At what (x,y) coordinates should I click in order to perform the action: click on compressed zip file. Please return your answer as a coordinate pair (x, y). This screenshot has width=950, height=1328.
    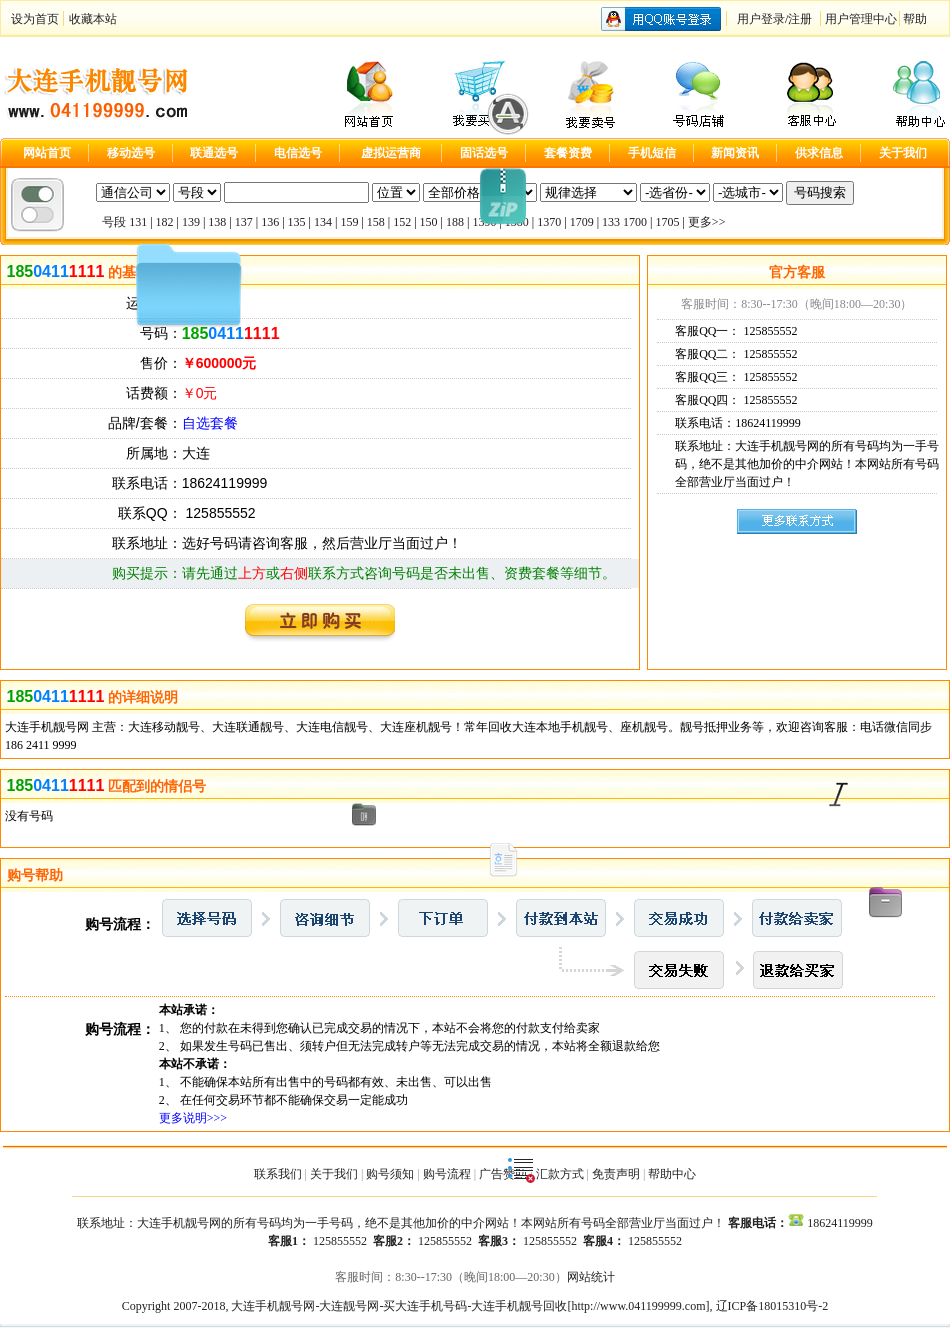
    Looking at the image, I should click on (503, 196).